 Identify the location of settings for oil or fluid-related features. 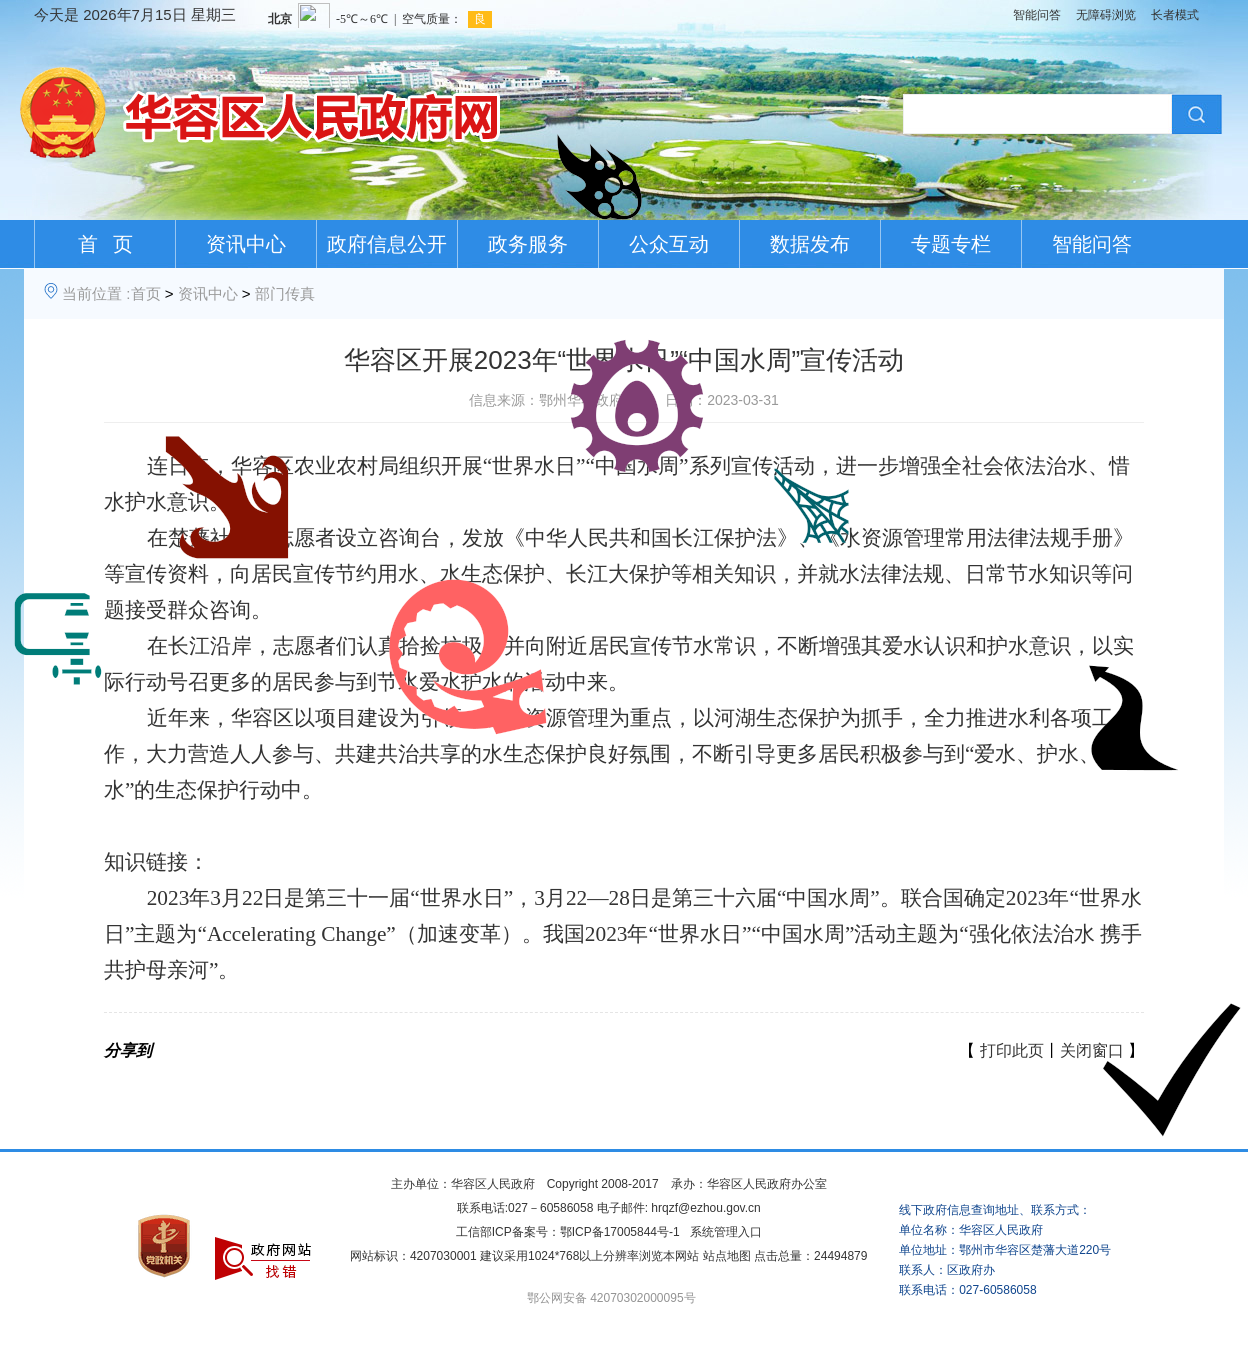
(637, 406).